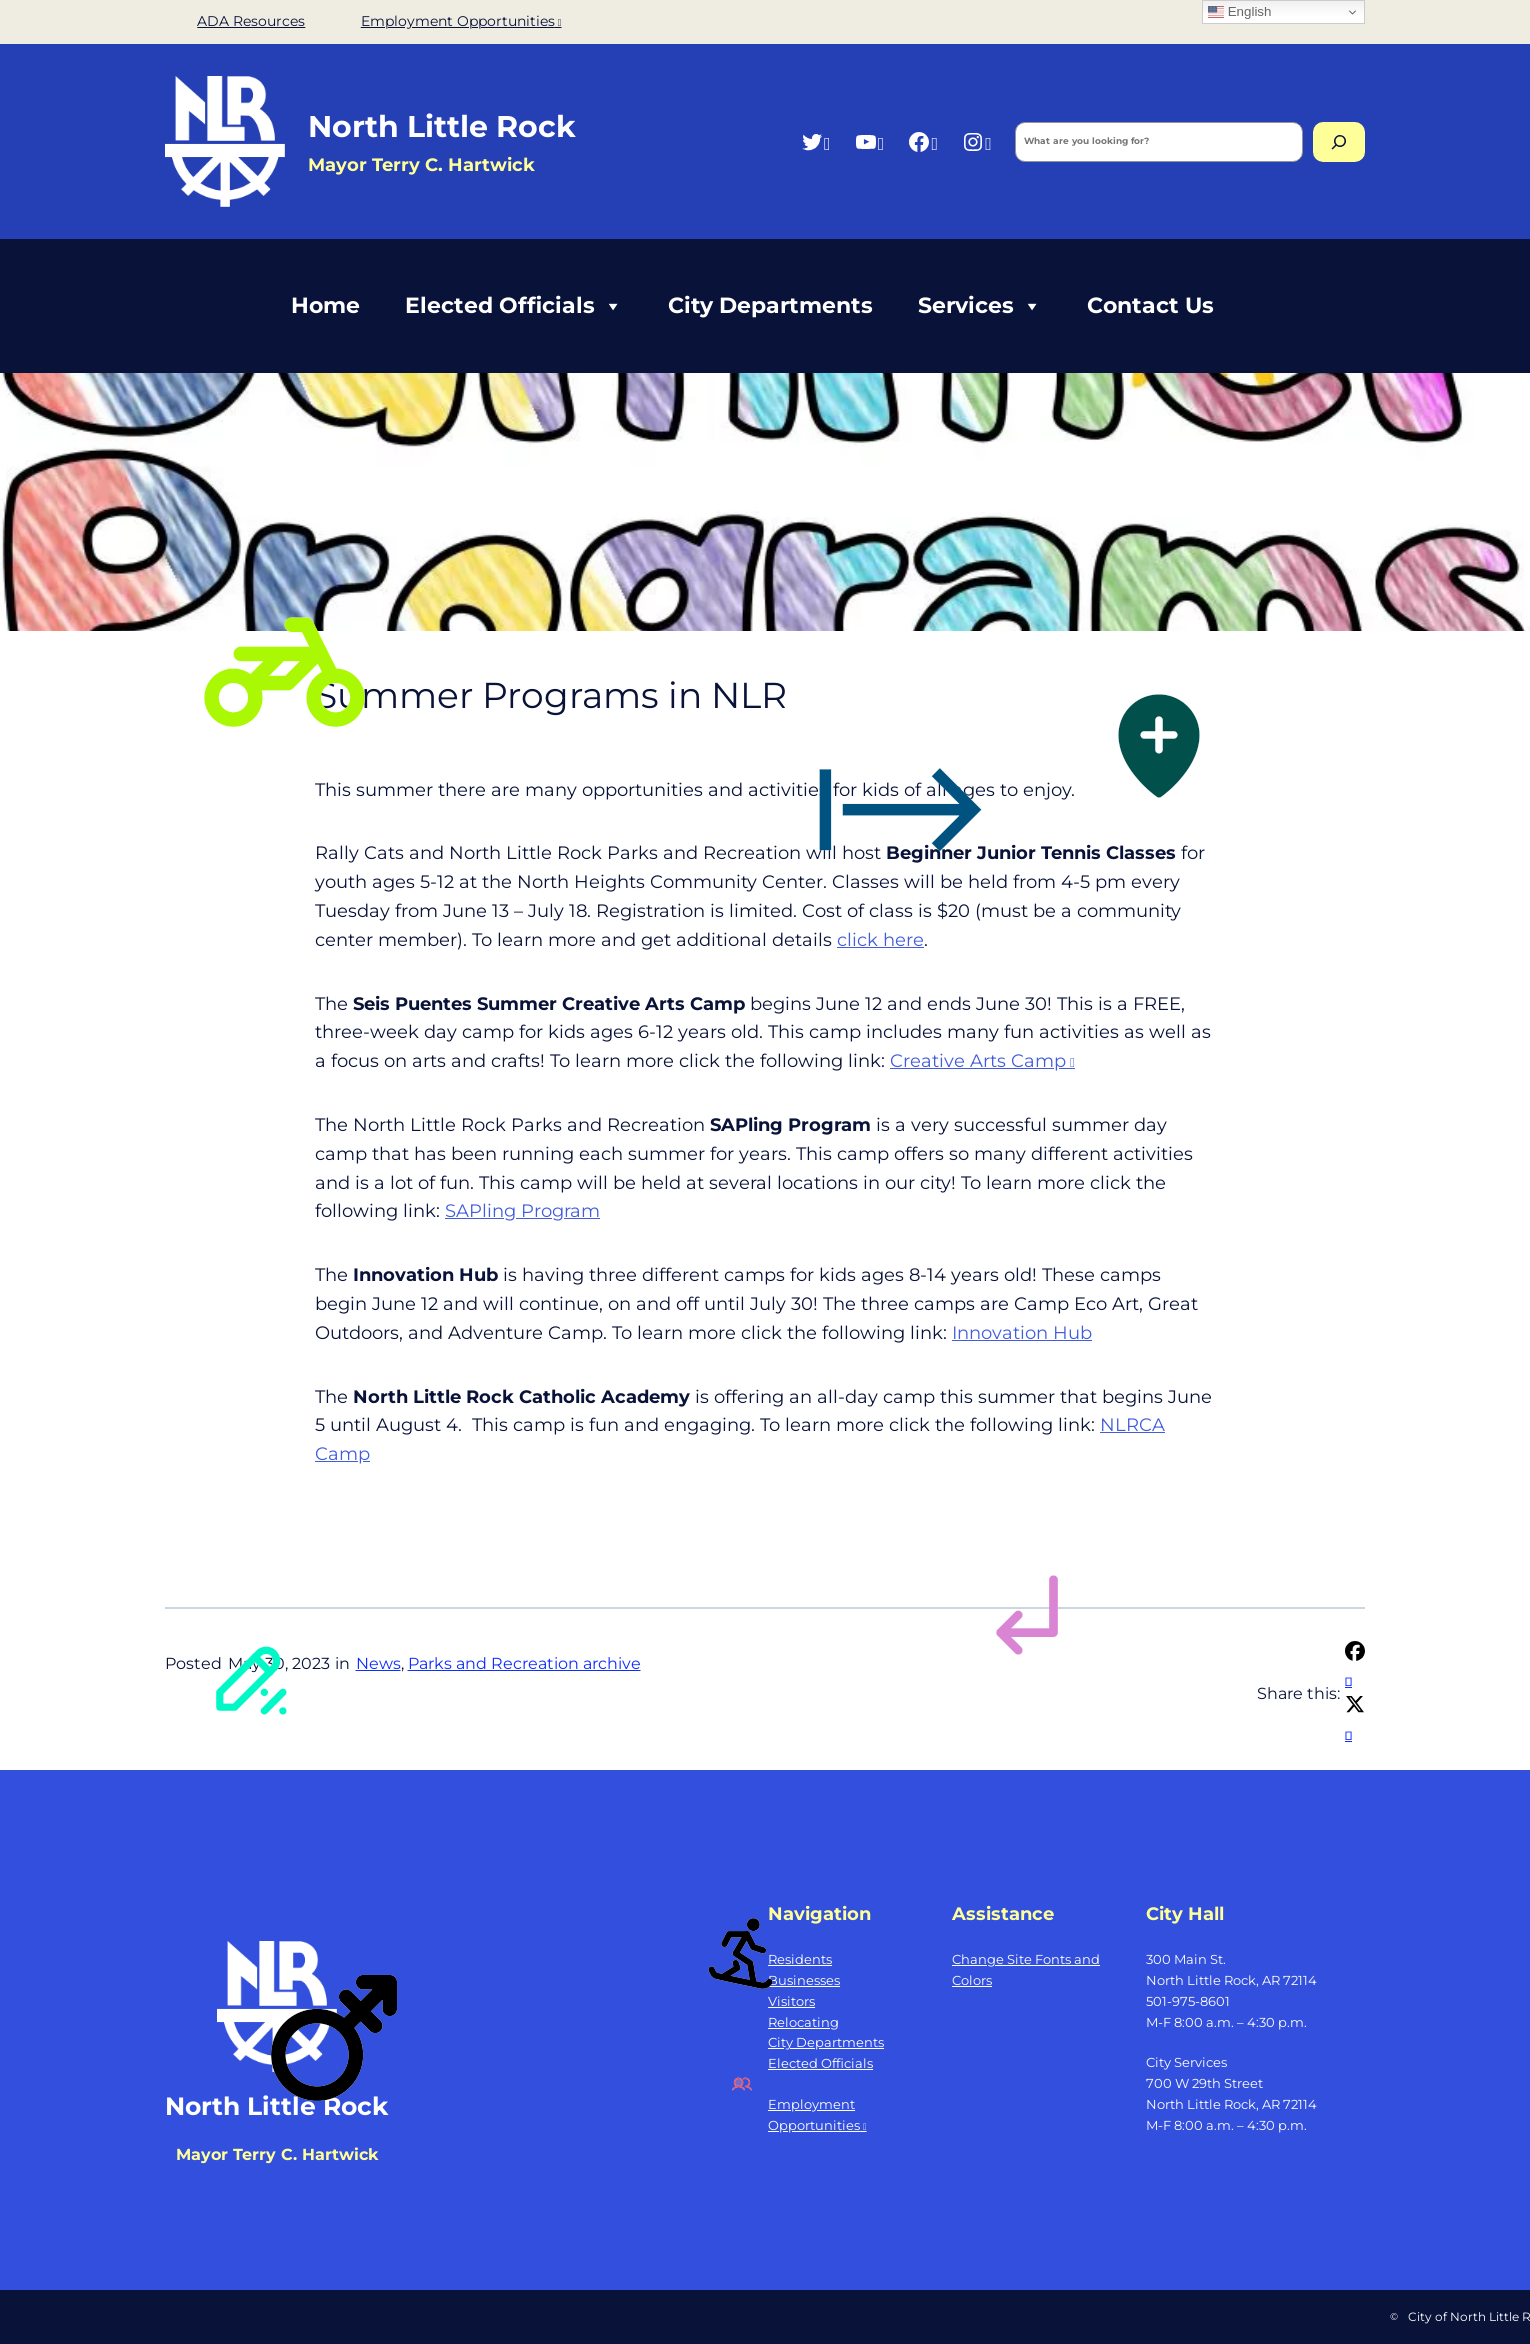 The height and width of the screenshot is (2344, 1530). I want to click on access snowboarding or winter sports content, so click(740, 1953).